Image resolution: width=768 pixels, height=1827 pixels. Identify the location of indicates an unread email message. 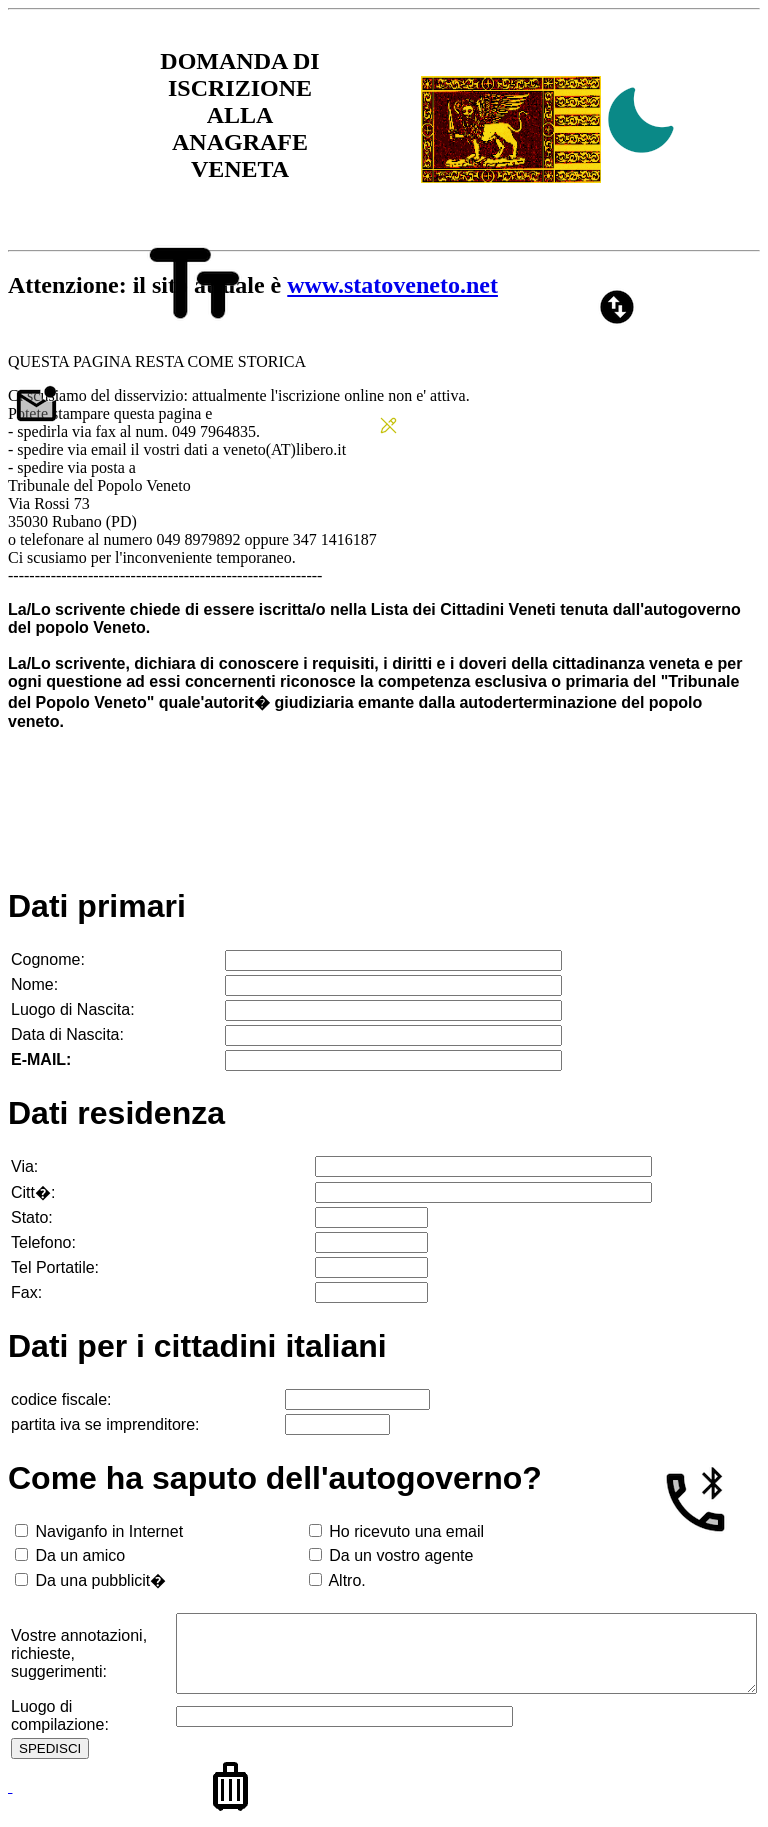
(36, 405).